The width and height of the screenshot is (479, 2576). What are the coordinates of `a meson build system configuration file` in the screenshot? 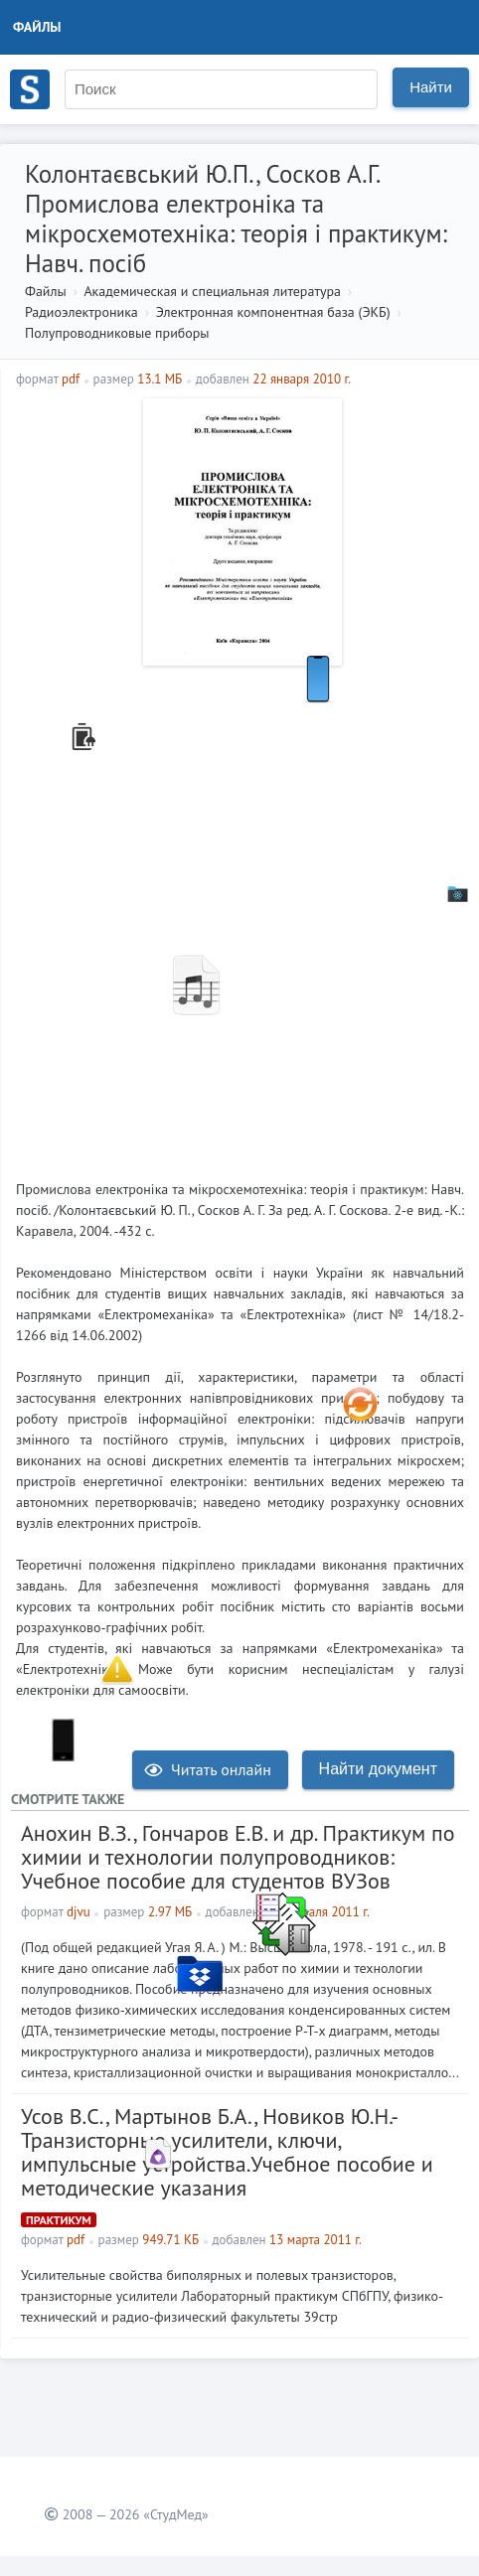 It's located at (158, 2154).